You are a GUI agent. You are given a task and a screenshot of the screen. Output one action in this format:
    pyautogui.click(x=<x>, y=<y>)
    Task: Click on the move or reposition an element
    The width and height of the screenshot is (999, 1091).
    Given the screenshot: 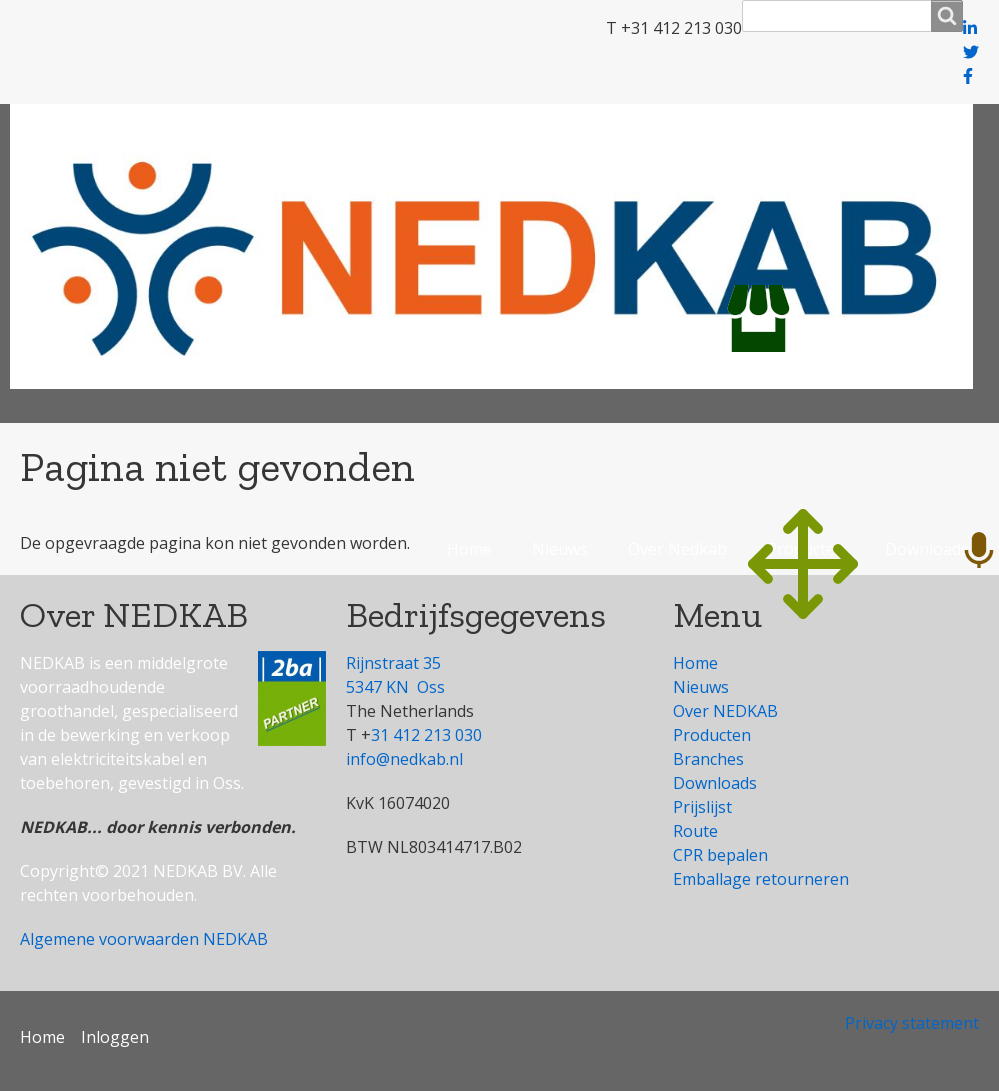 What is the action you would take?
    pyautogui.click(x=803, y=564)
    